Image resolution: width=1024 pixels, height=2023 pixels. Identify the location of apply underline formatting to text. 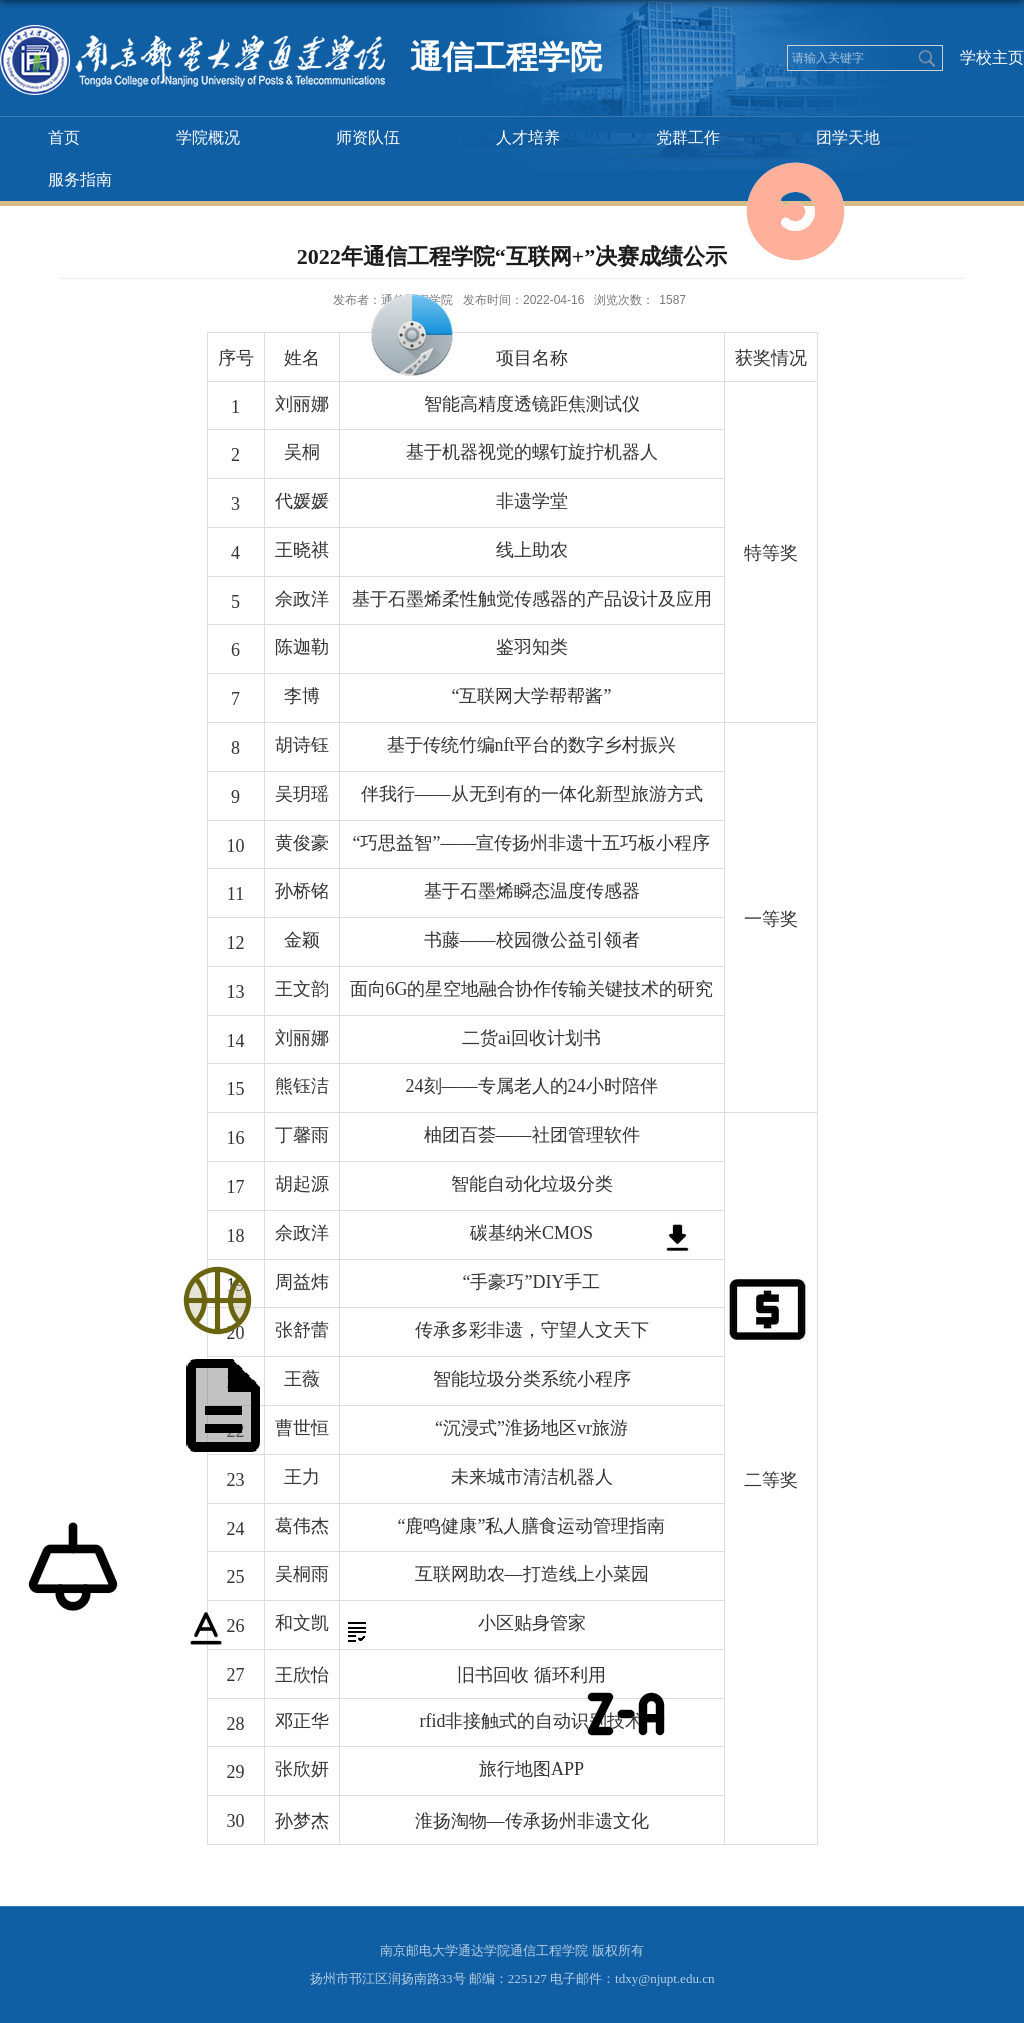
(206, 1629).